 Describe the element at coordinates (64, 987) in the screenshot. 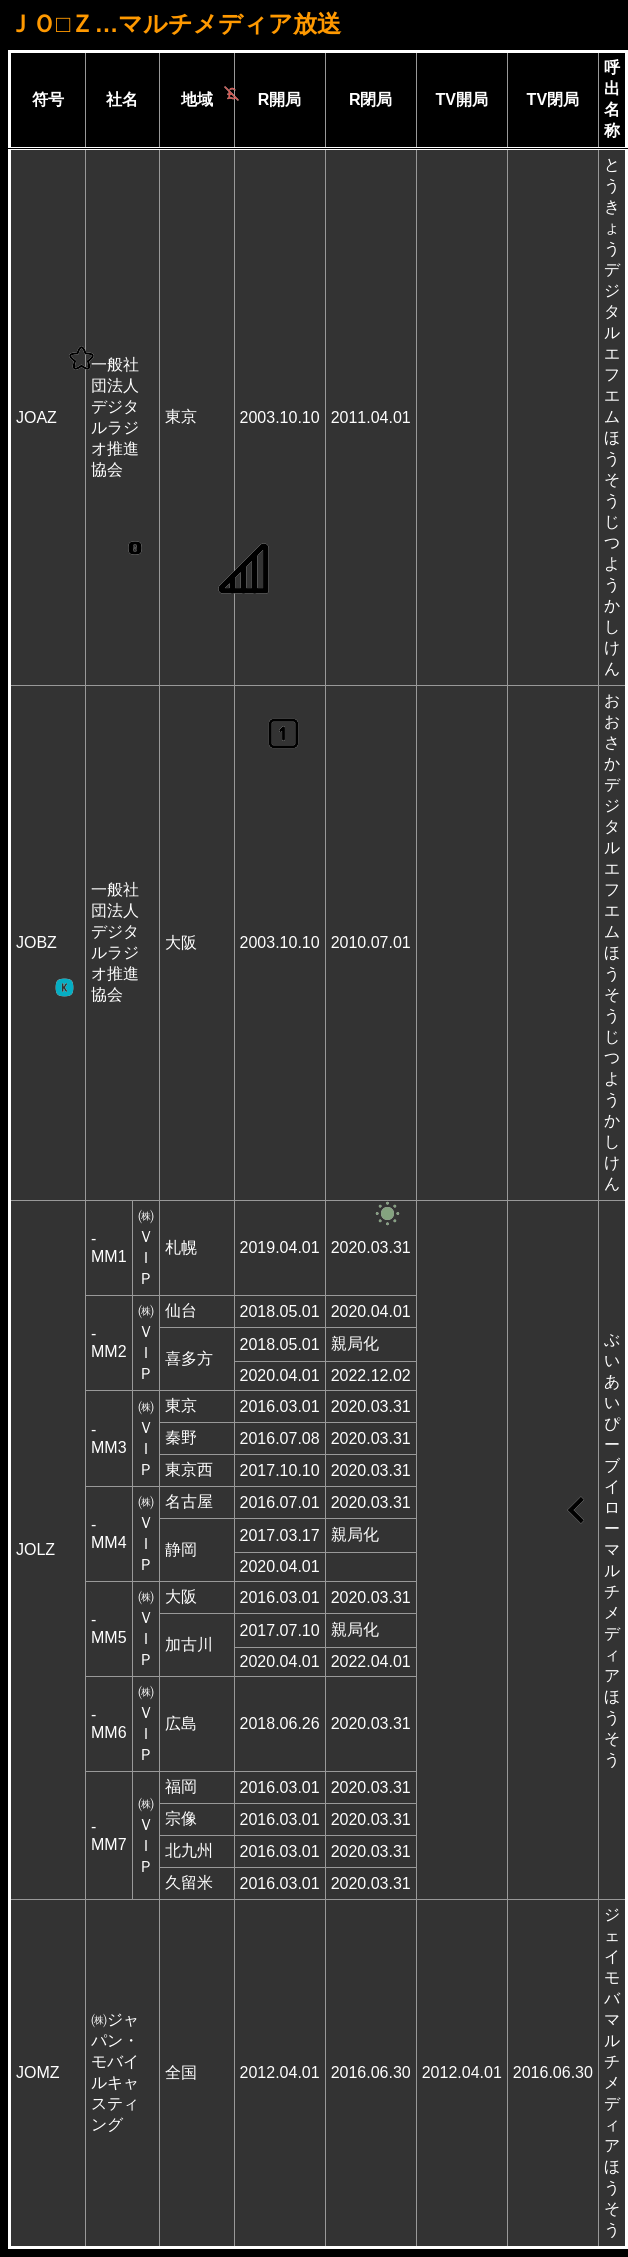

I see `indicates items starting with the letter K` at that location.